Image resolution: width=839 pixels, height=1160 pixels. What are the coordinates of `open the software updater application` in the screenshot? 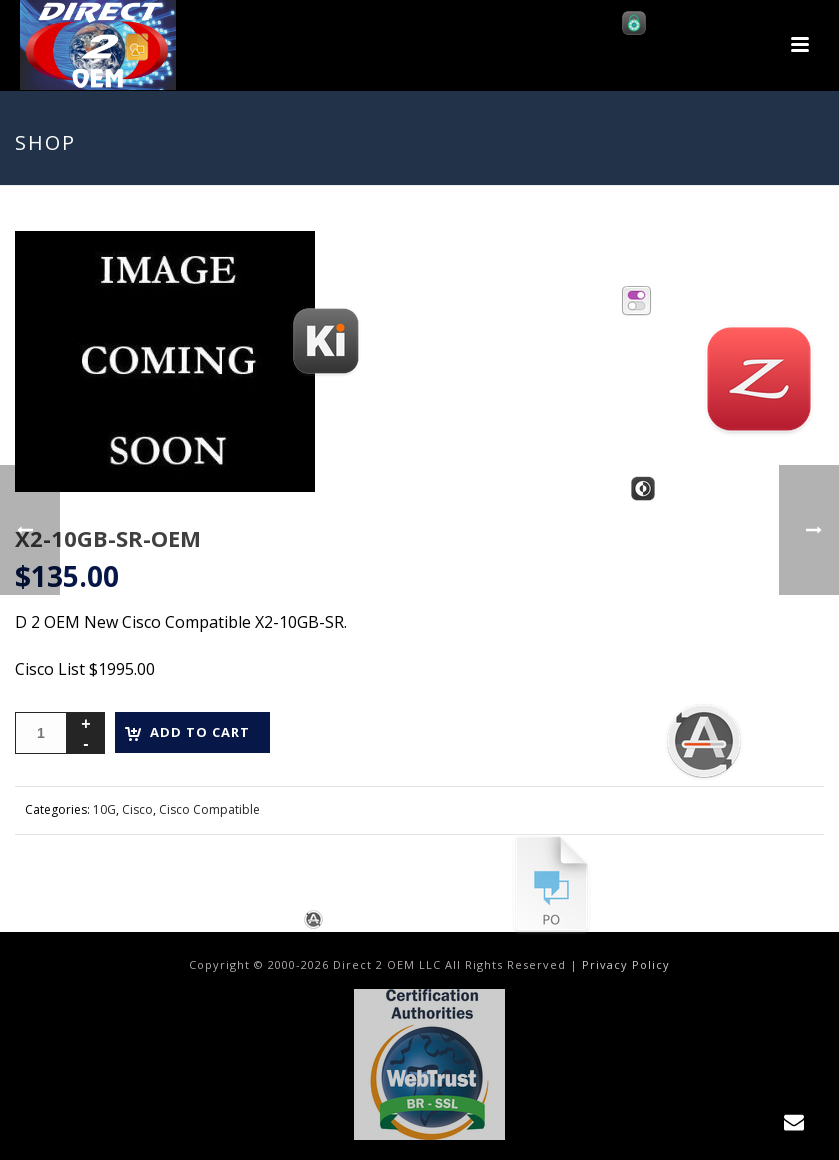 It's located at (704, 741).